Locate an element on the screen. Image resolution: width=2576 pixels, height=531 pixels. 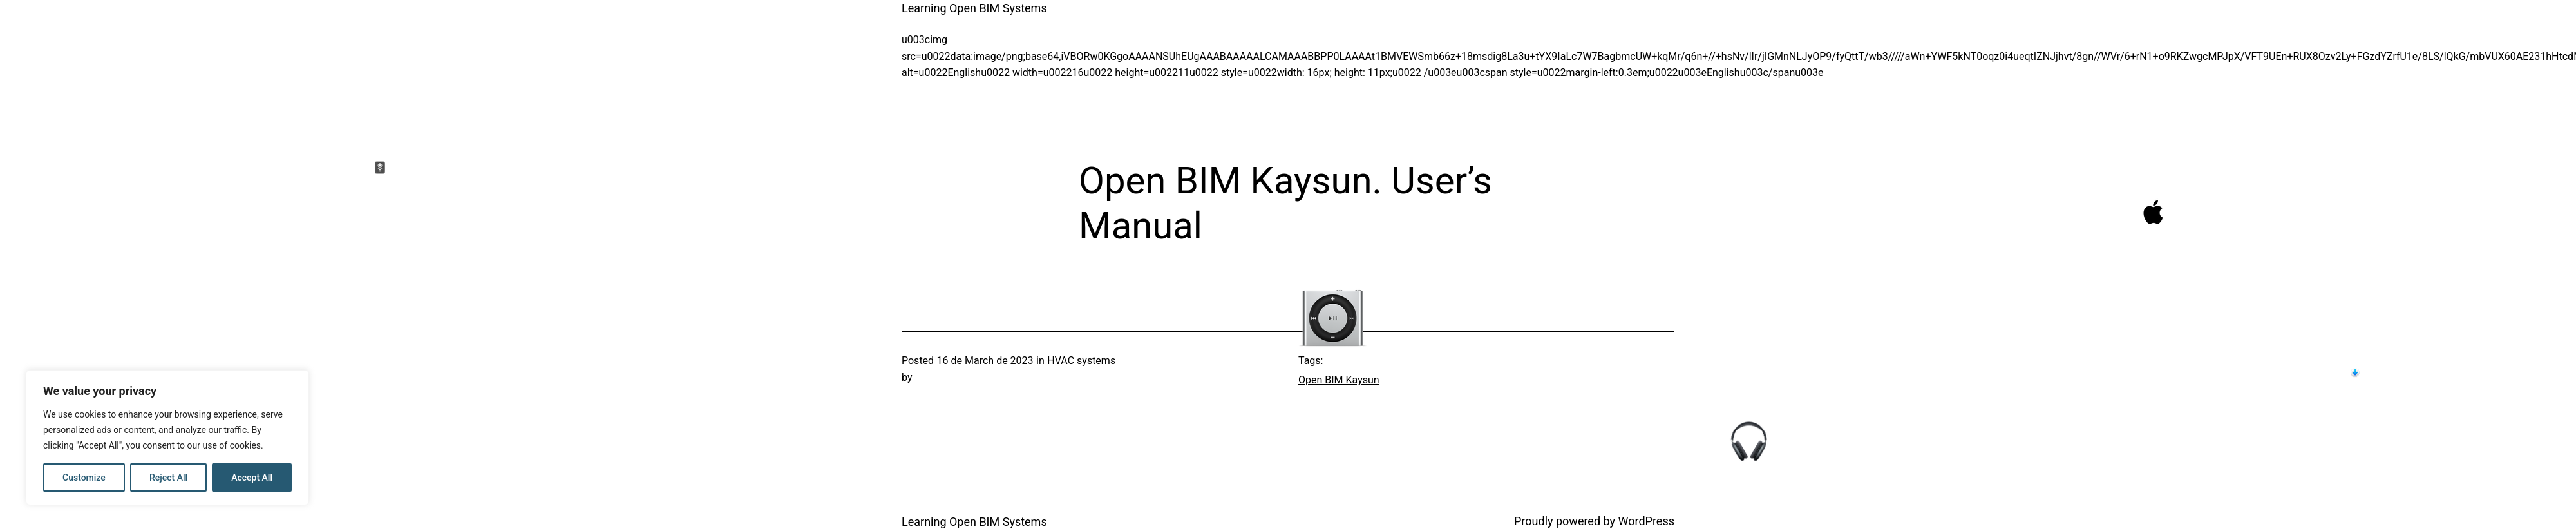
drop files here to add to folder is located at coordinates (2338, 359).